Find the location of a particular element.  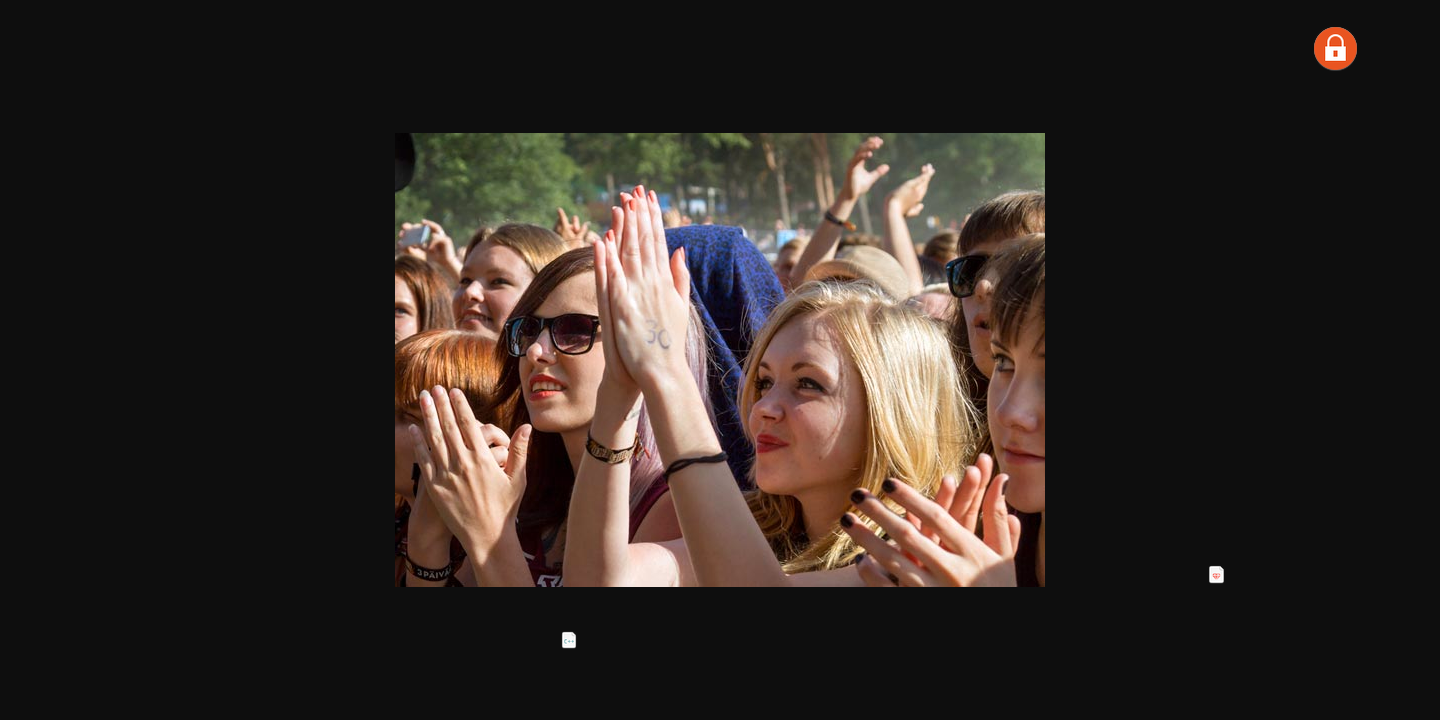

a C++ source code file is located at coordinates (569, 640).